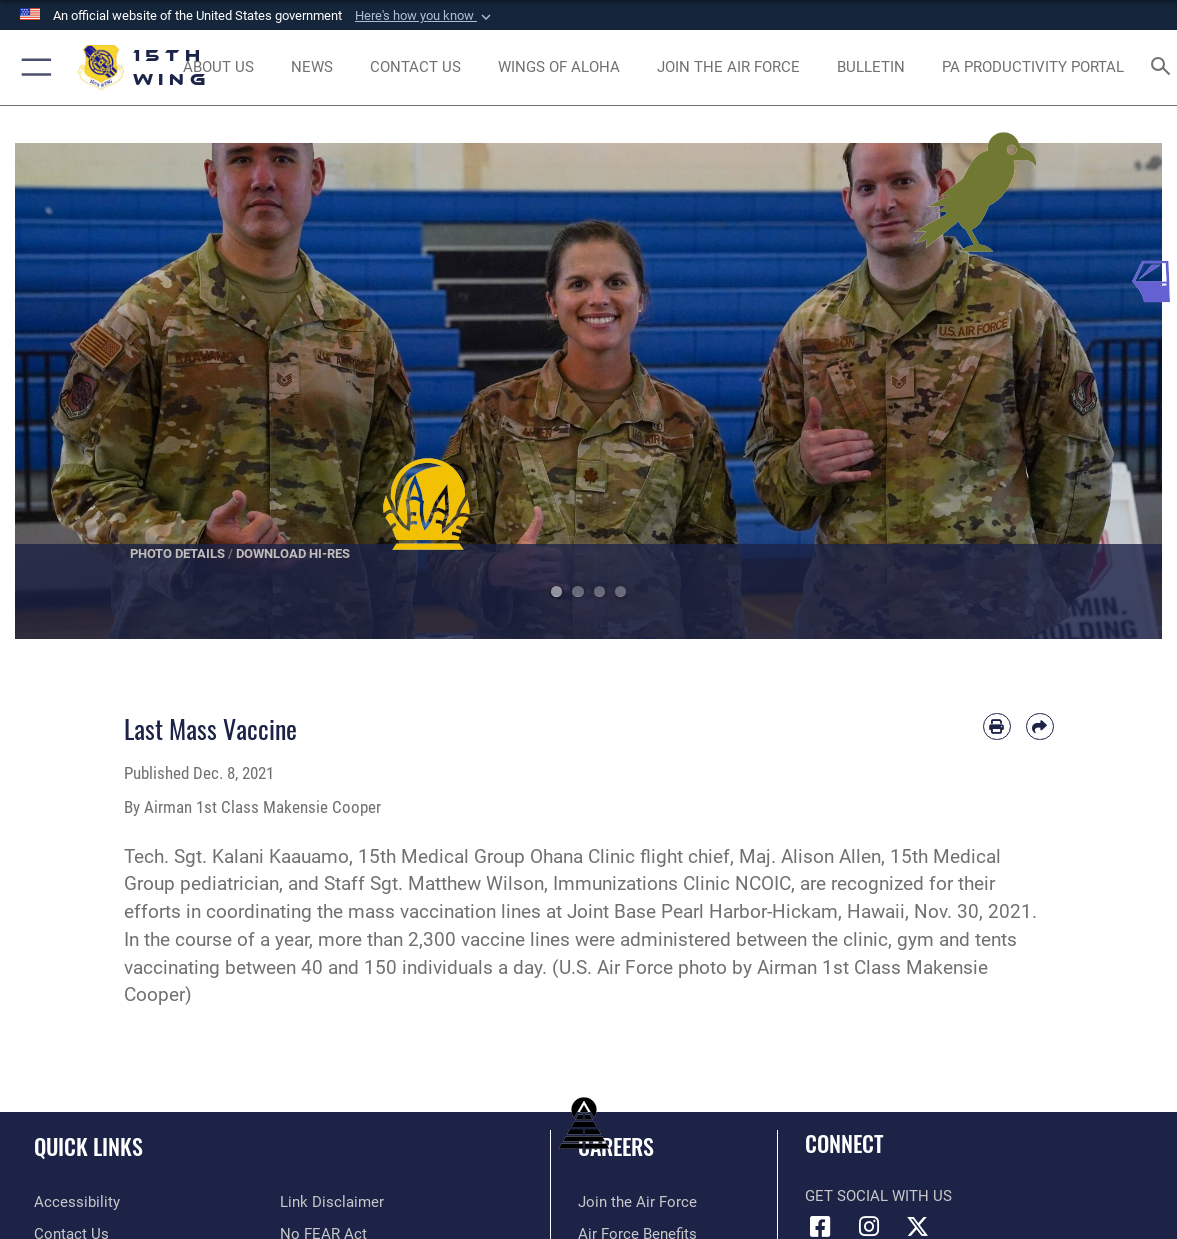 The image size is (1177, 1239). Describe the element at coordinates (1152, 281) in the screenshot. I see `access vehicle door controls` at that location.